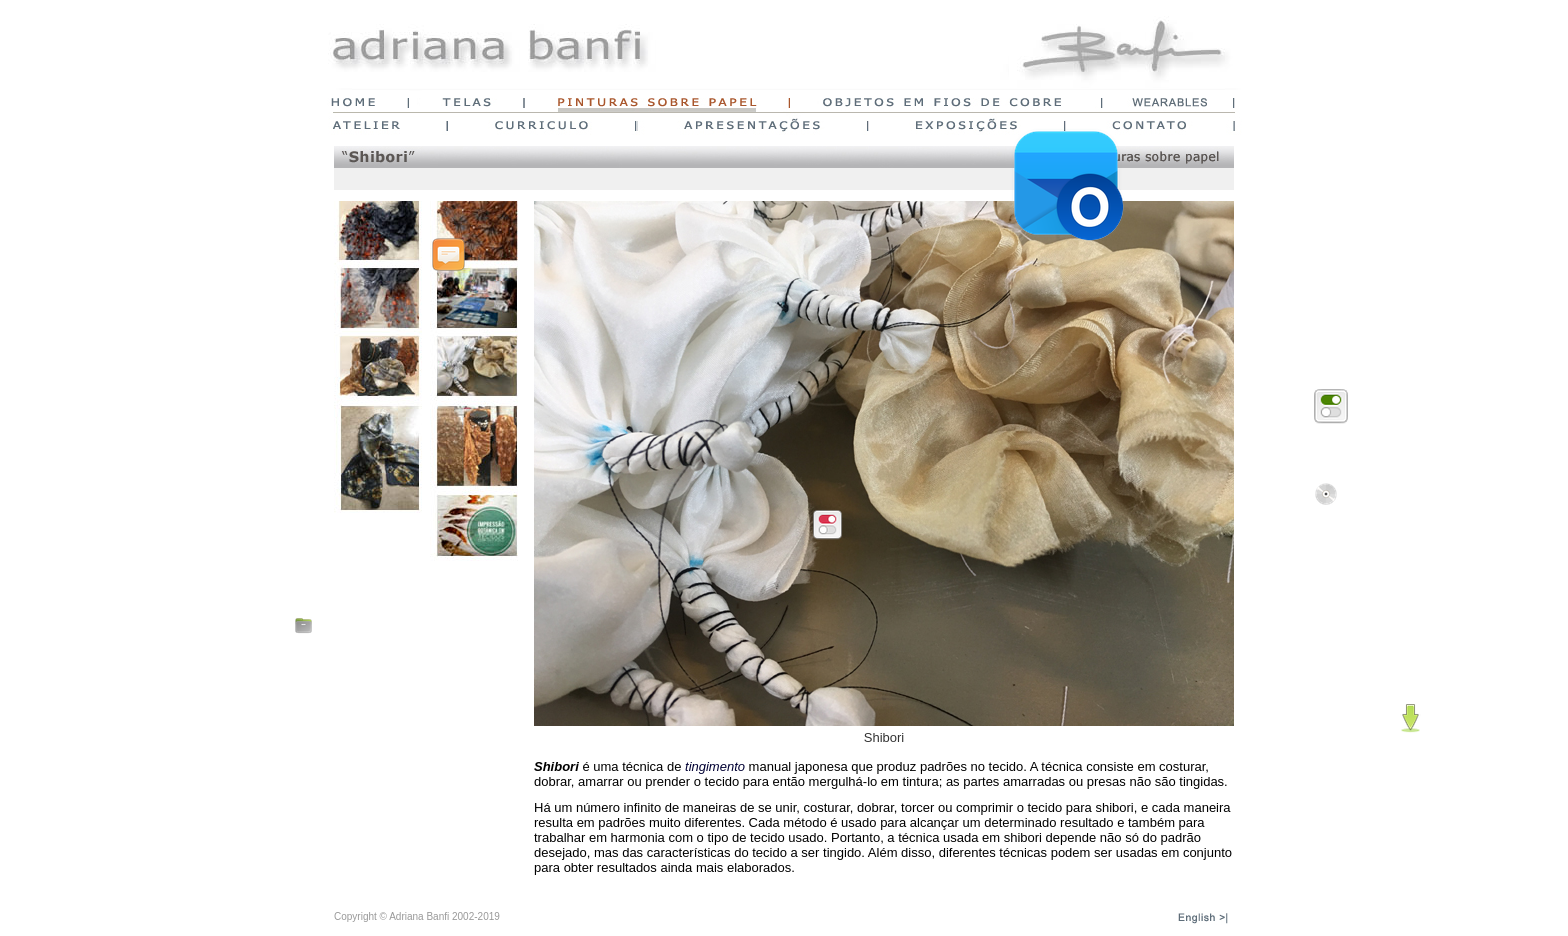 This screenshot has height=936, width=1568. What do you see at coordinates (827, 524) in the screenshot?
I see `open desktop preferences or settings` at bounding box center [827, 524].